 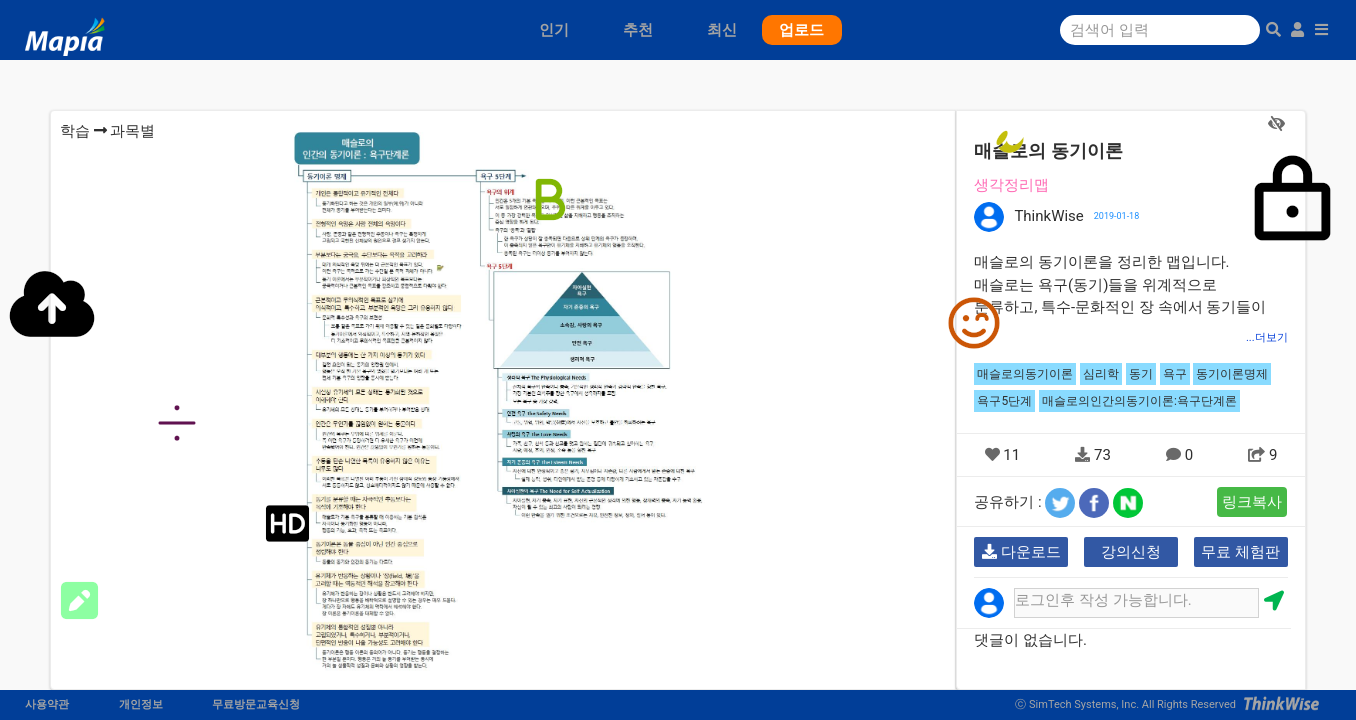 What do you see at coordinates (1292, 202) in the screenshot?
I see `lock or secure this item` at bounding box center [1292, 202].